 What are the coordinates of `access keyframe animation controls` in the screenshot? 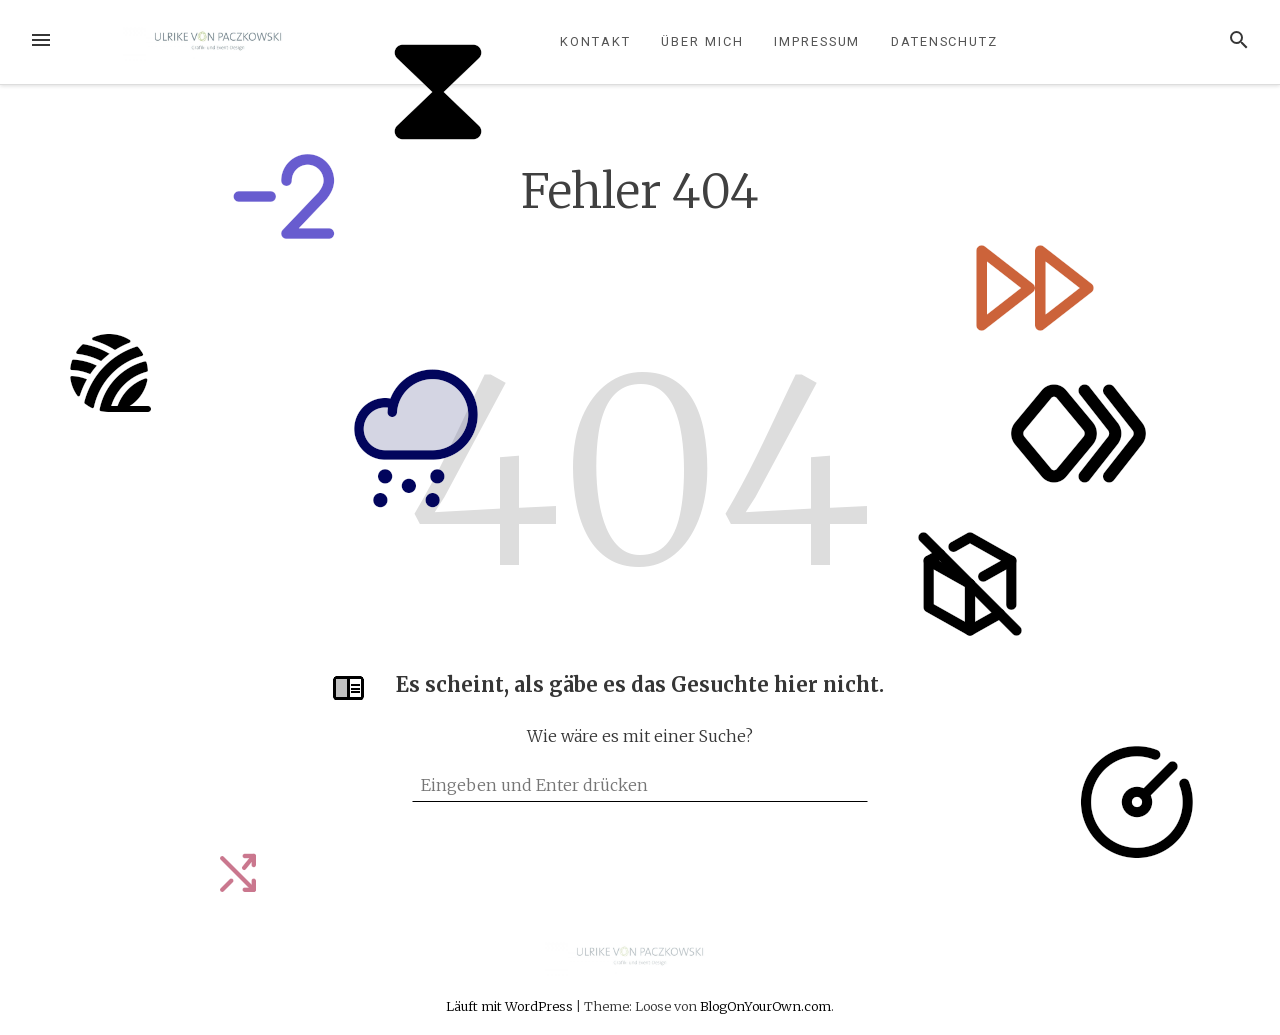 It's located at (1078, 433).